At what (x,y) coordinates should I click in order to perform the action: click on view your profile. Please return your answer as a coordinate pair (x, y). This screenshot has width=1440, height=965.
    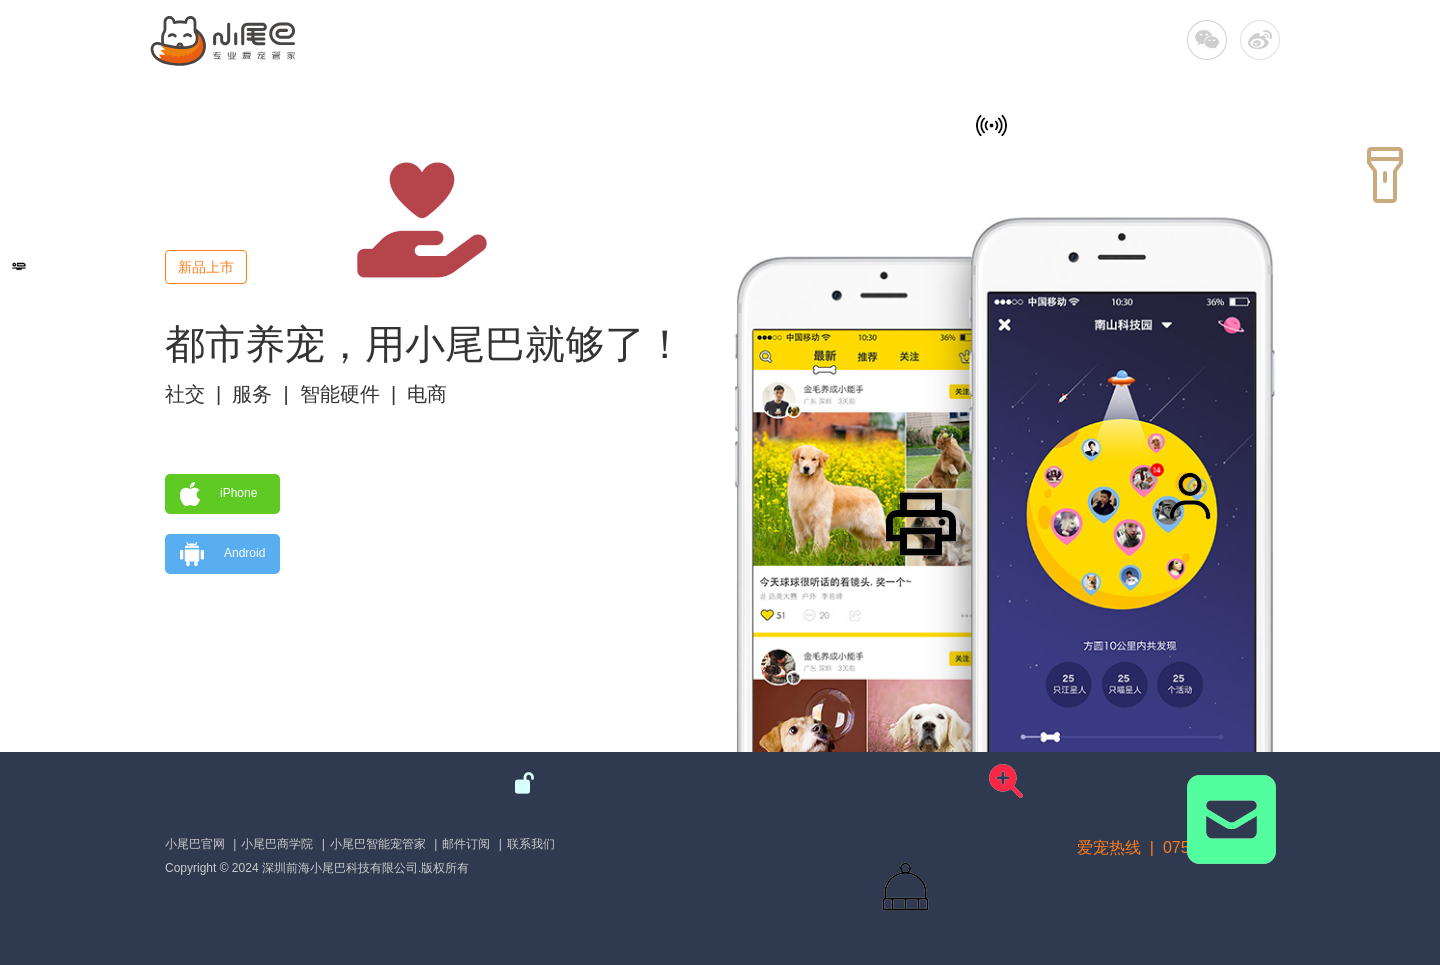
    Looking at the image, I should click on (1190, 496).